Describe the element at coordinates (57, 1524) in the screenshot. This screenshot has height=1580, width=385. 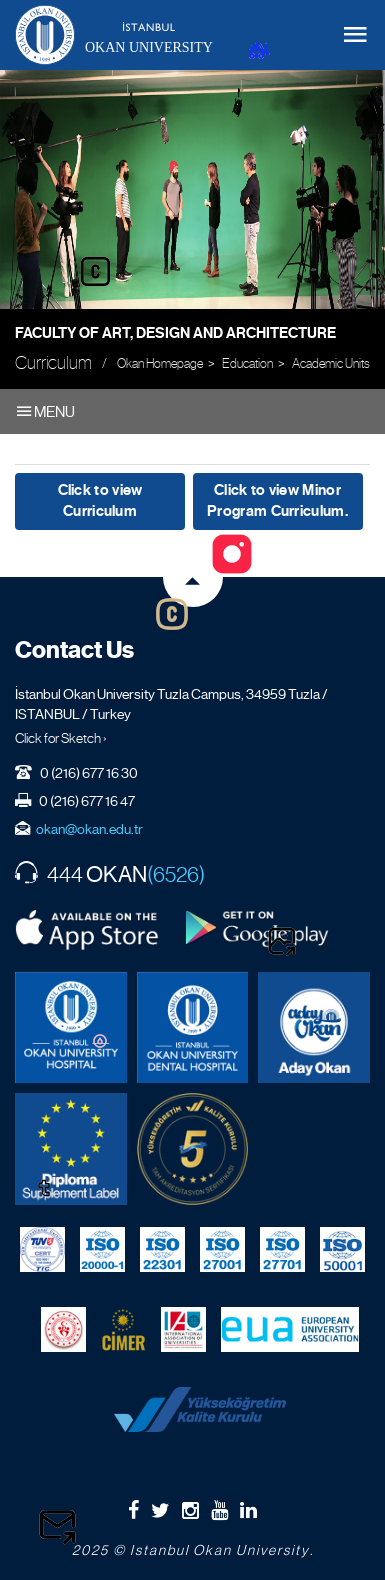
I see `share this email with others` at that location.